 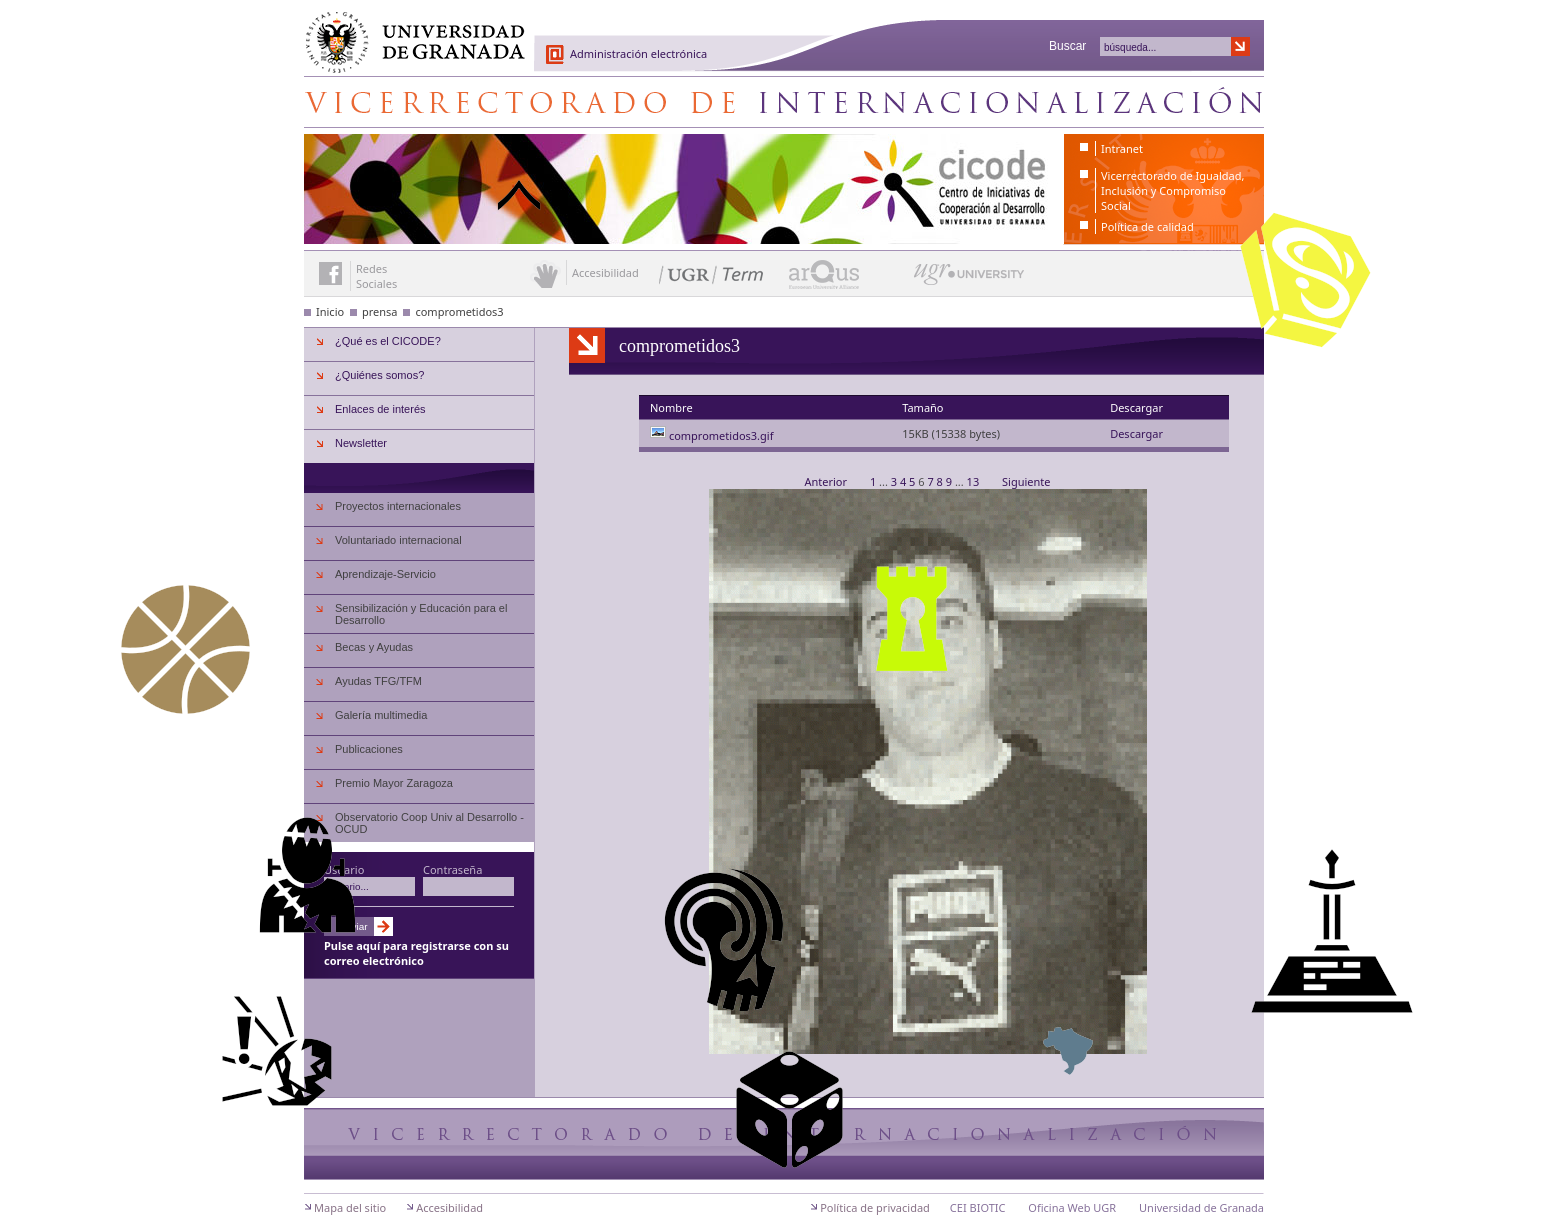 What do you see at coordinates (911, 619) in the screenshot?
I see `access a locked or secured game level` at bounding box center [911, 619].